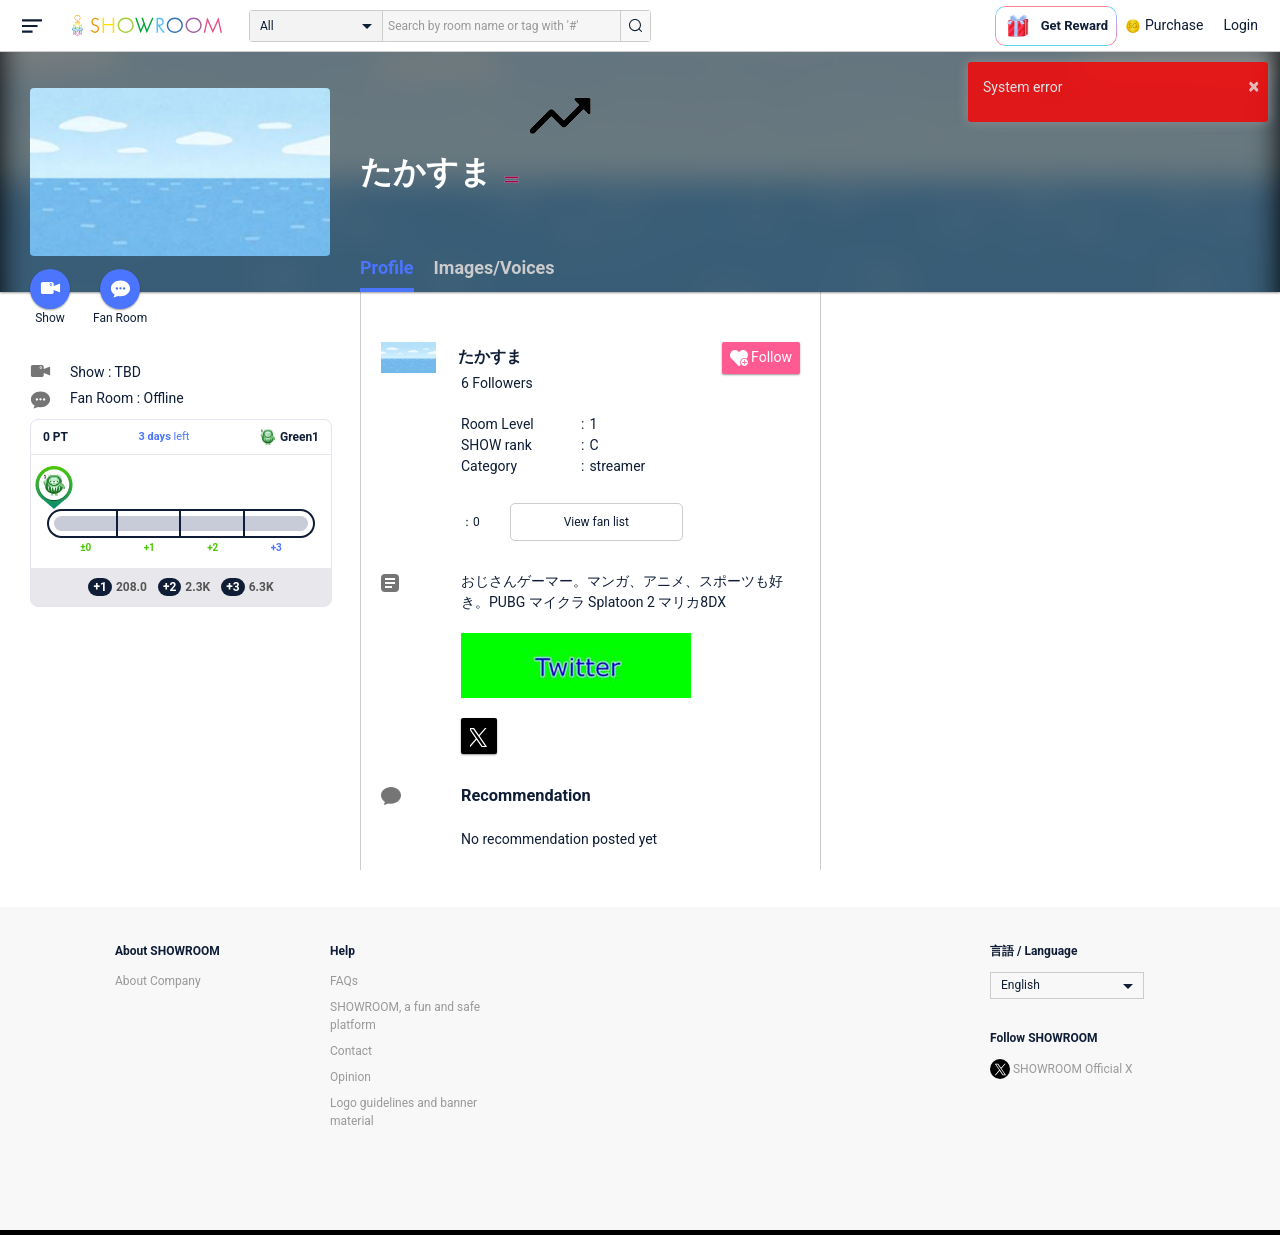  I want to click on view trending or popular content, so click(559, 116).